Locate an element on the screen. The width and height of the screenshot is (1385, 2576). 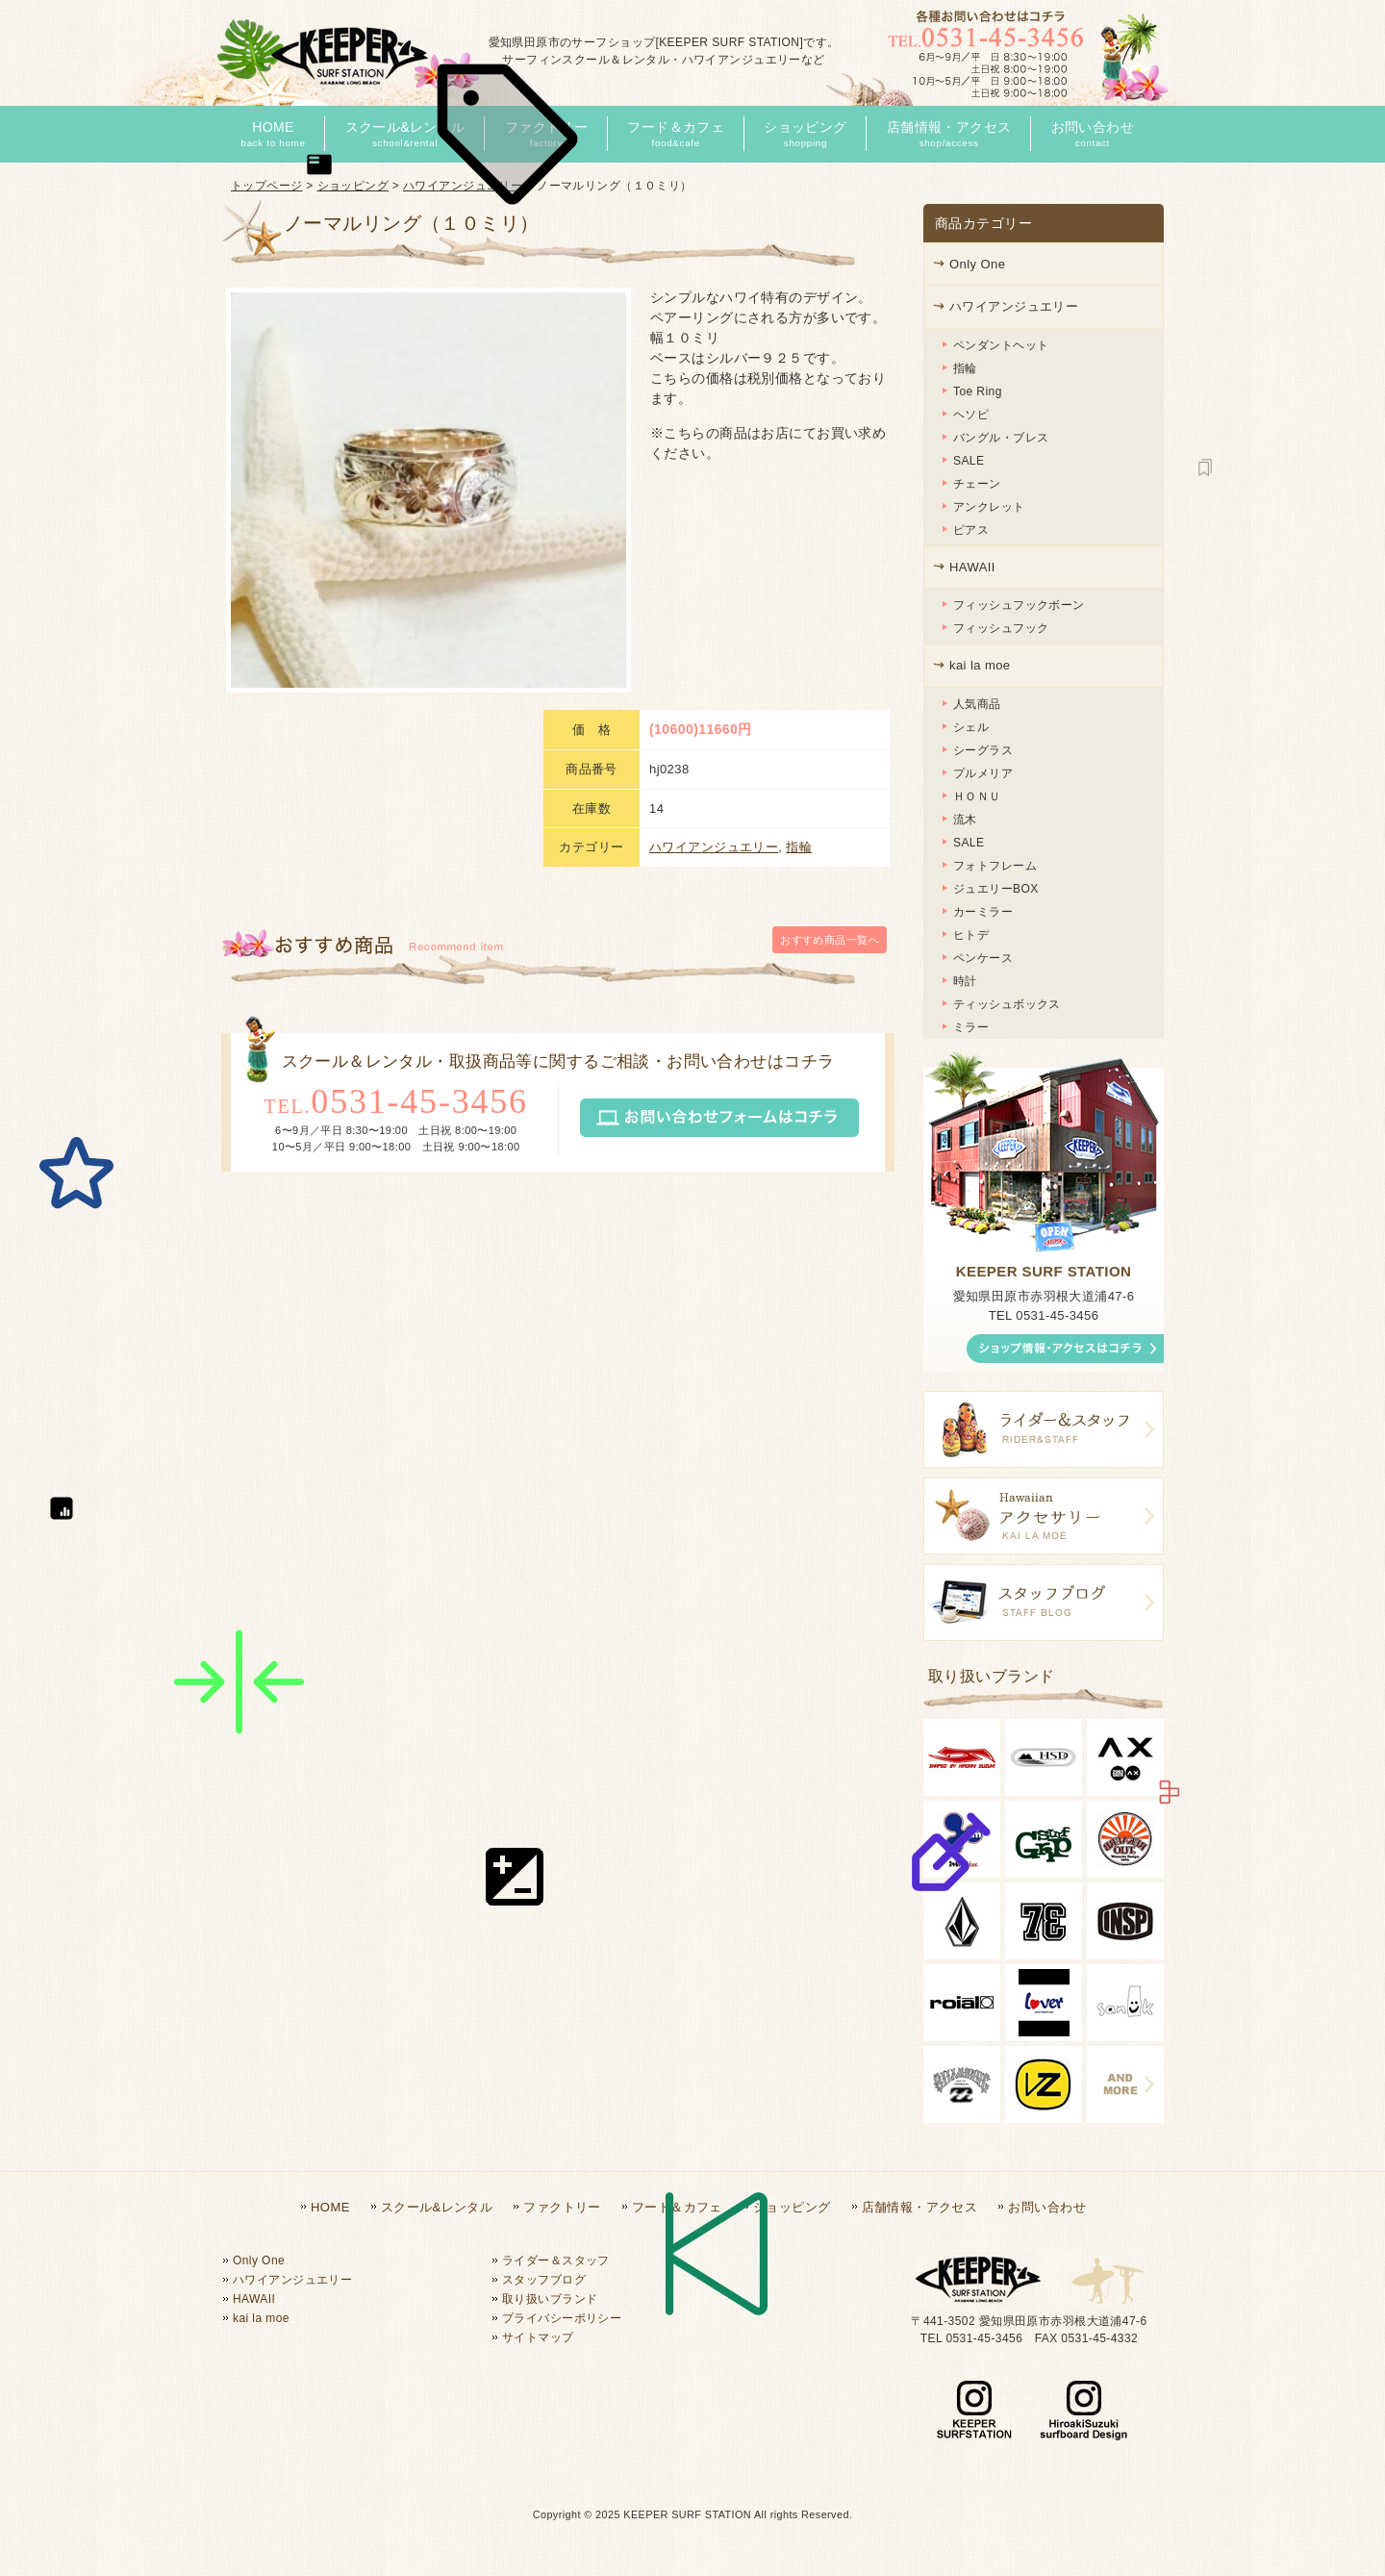
add a tag or label to an item is located at coordinates (499, 126).